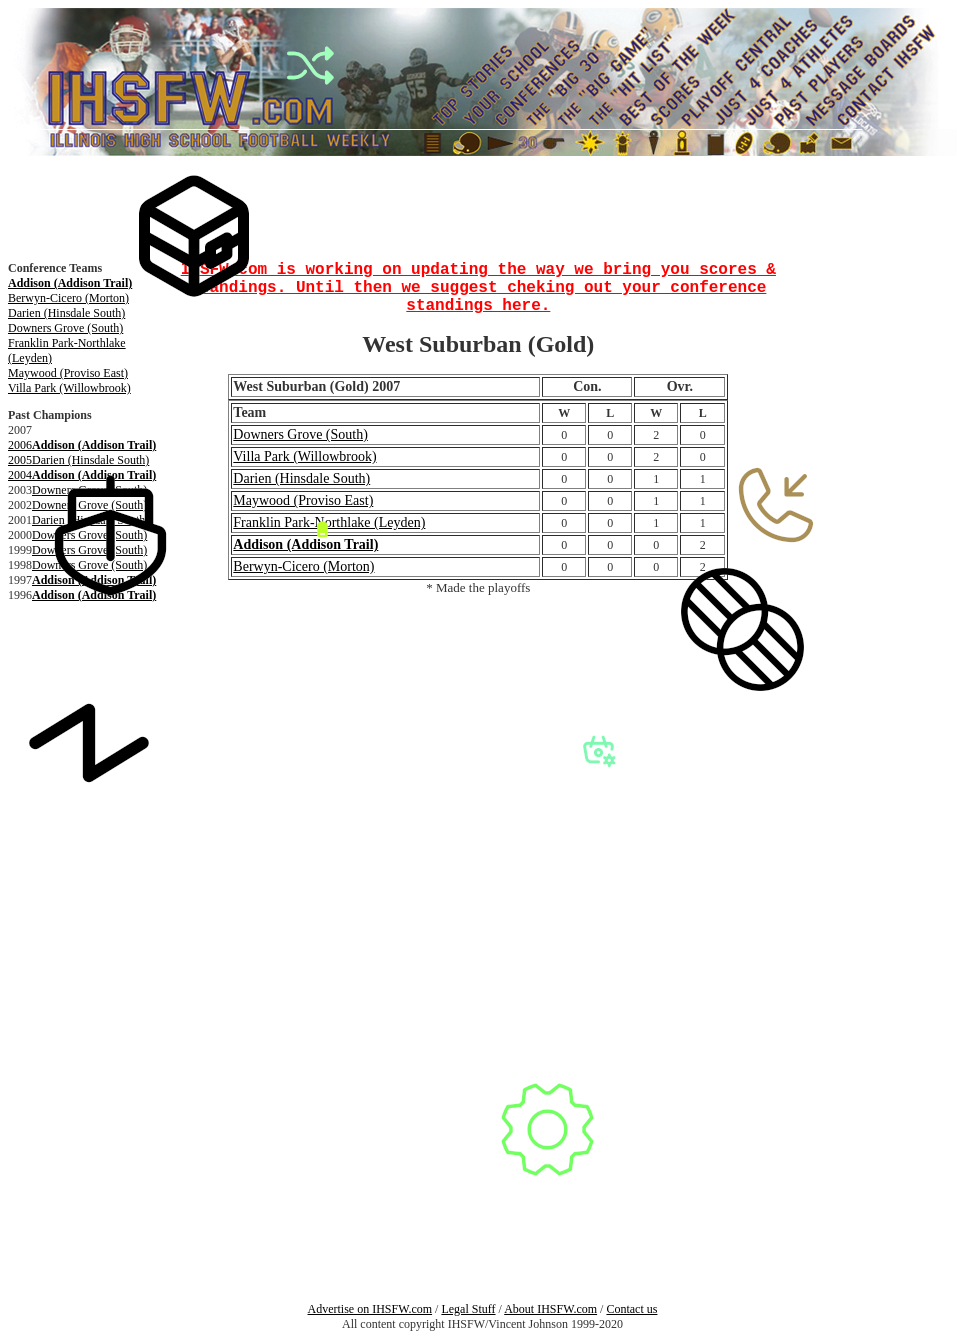 This screenshot has height=1332, width=960. Describe the element at coordinates (89, 743) in the screenshot. I see `select sawtooth waveform in audio synthesizer` at that location.